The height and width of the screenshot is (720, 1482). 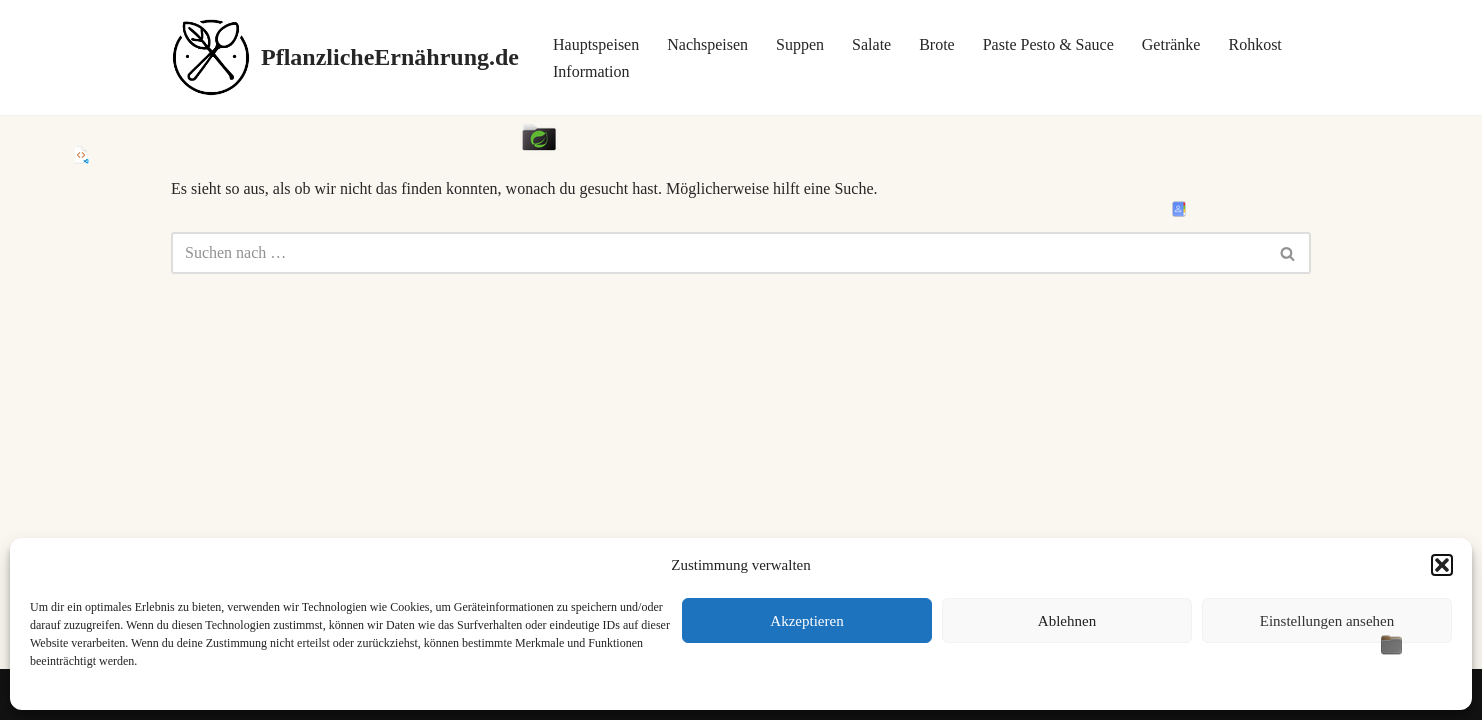 I want to click on open spring framework project files, so click(x=539, y=138).